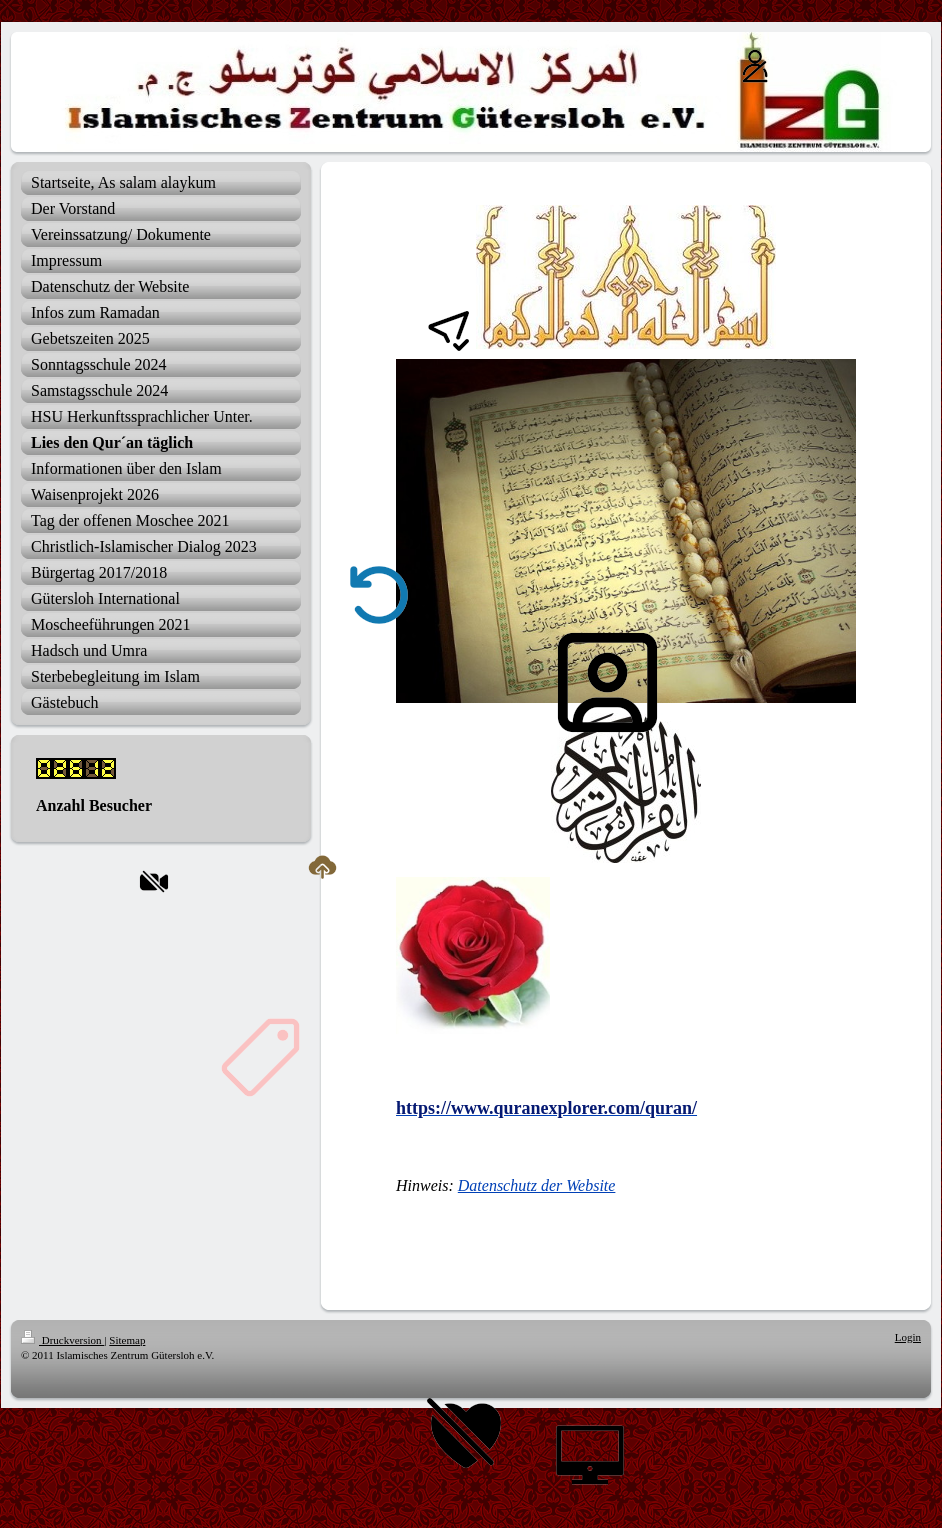 This screenshot has height=1528, width=942. Describe the element at coordinates (755, 66) in the screenshot. I see `fasten seatbelt reminder` at that location.